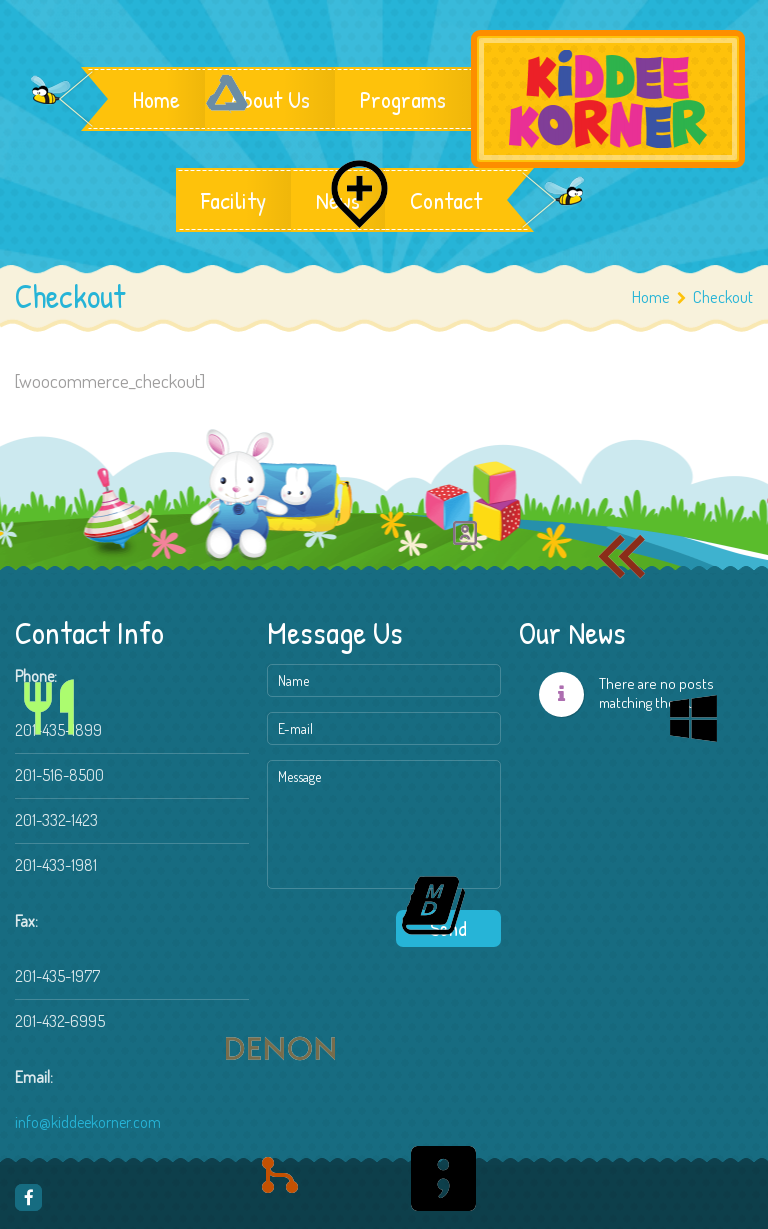 The width and height of the screenshot is (768, 1229). What do you see at coordinates (359, 191) in the screenshot?
I see `add a new location pin` at bounding box center [359, 191].